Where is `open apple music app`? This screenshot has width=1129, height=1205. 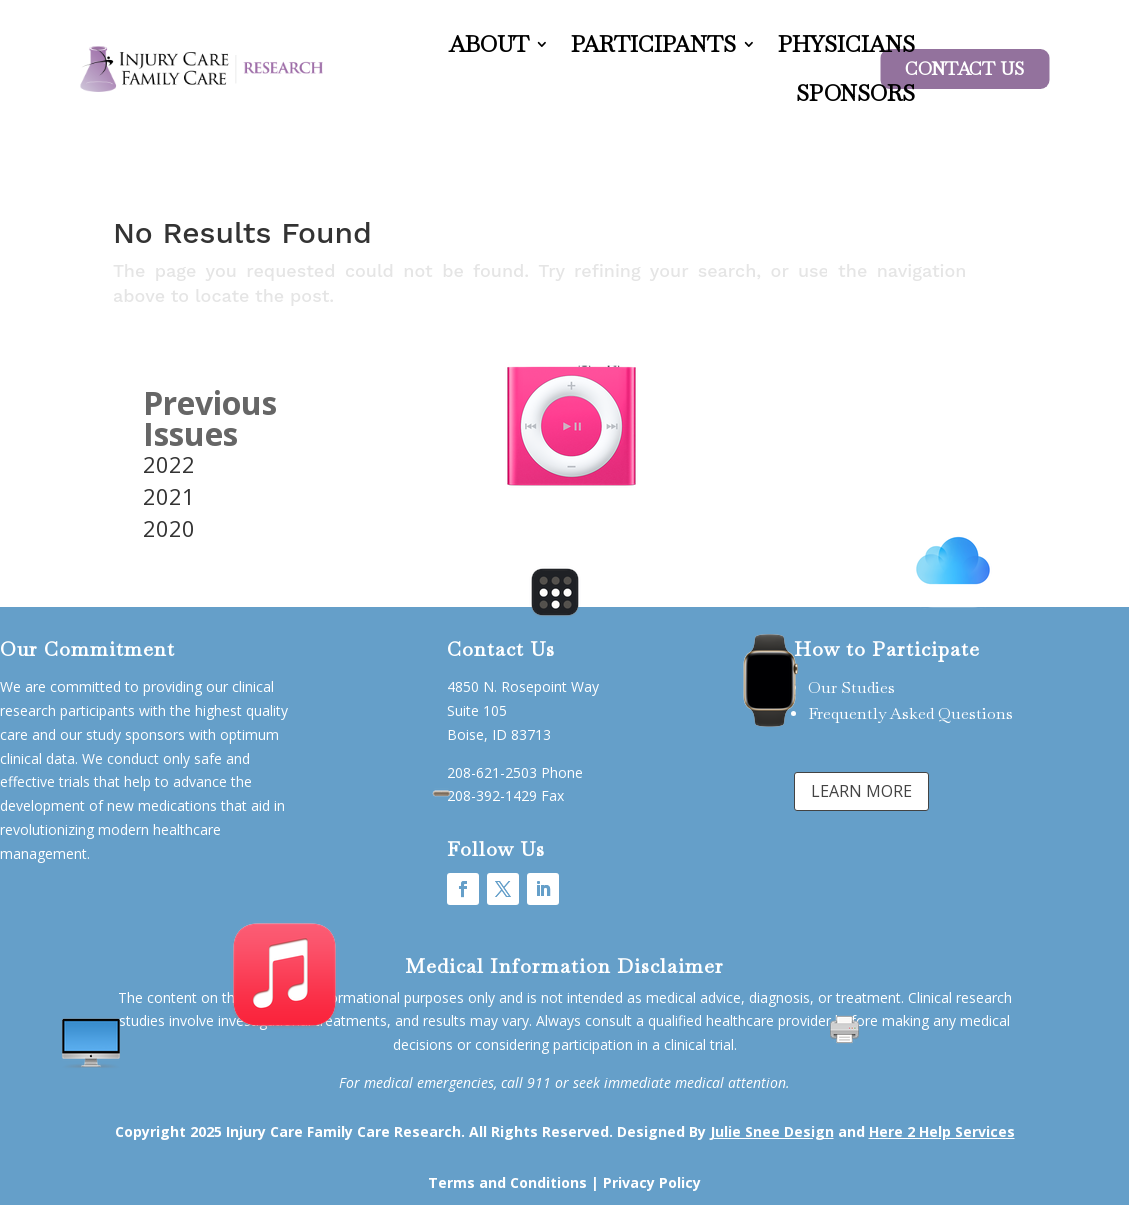 open apple music app is located at coordinates (284, 974).